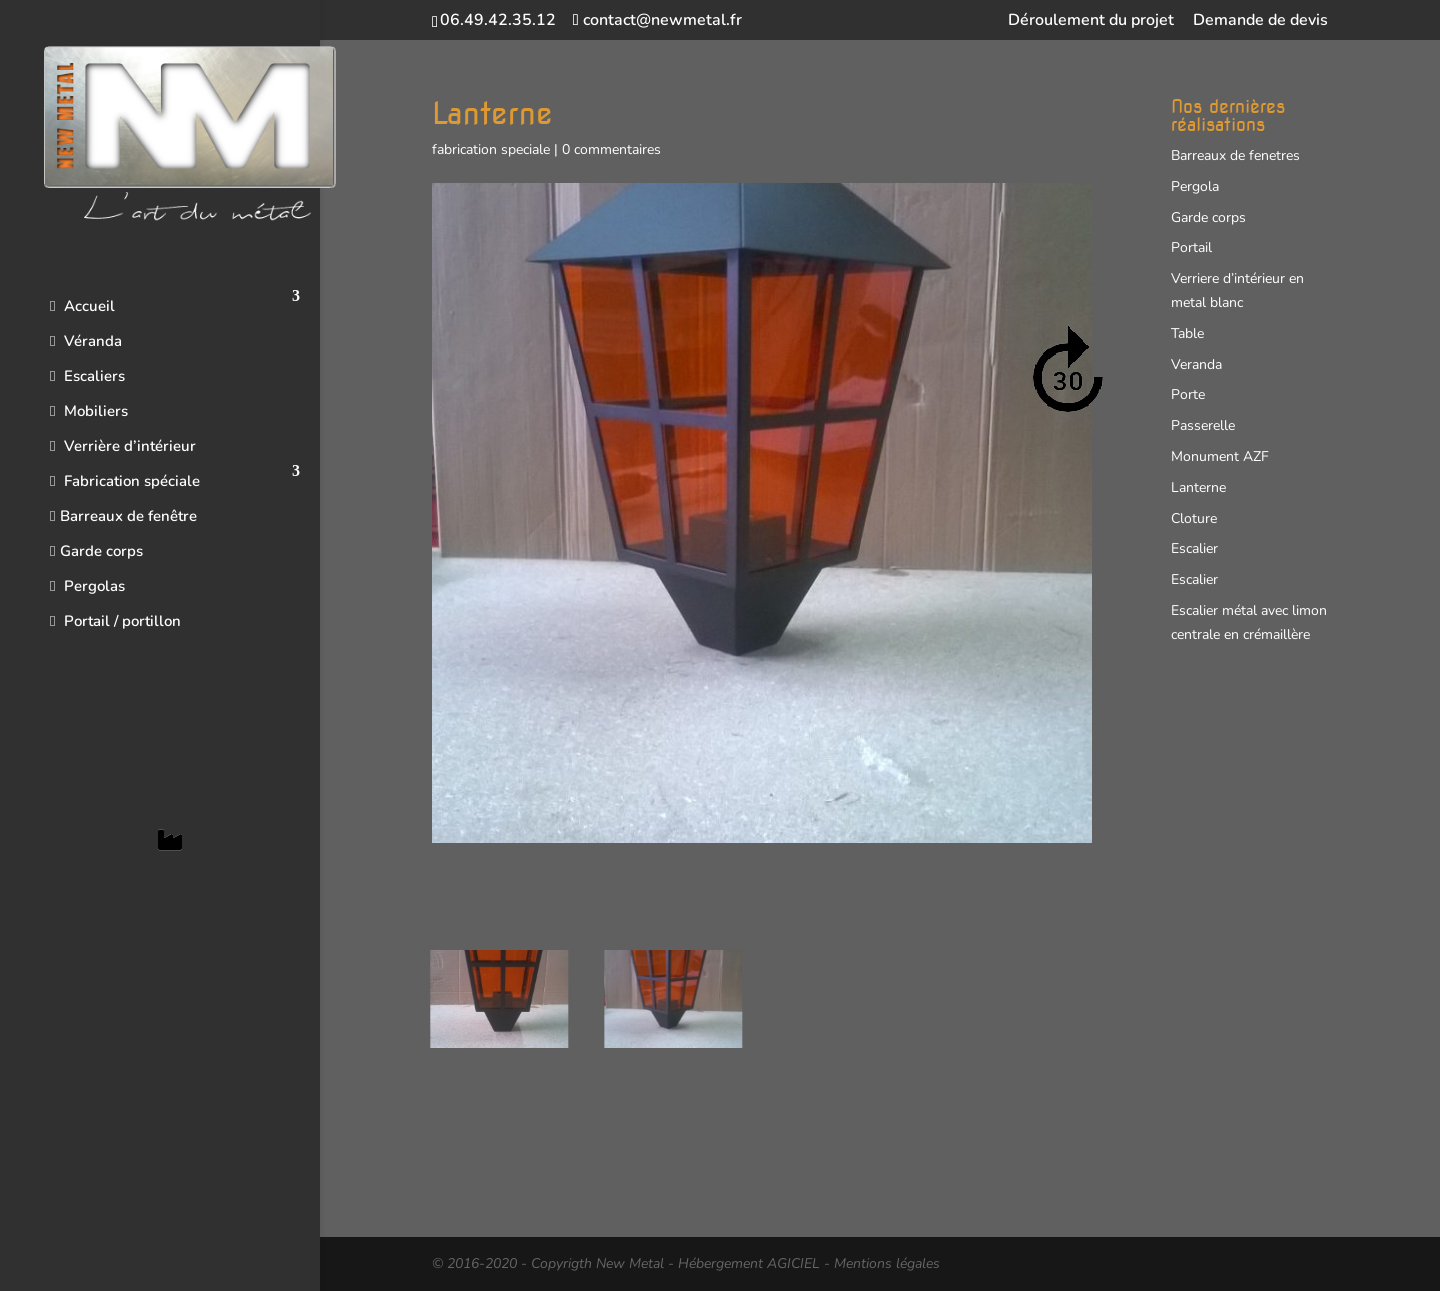 Image resolution: width=1440 pixels, height=1291 pixels. Describe the element at coordinates (170, 840) in the screenshot. I see `view industrial or manufacturing settings` at that location.